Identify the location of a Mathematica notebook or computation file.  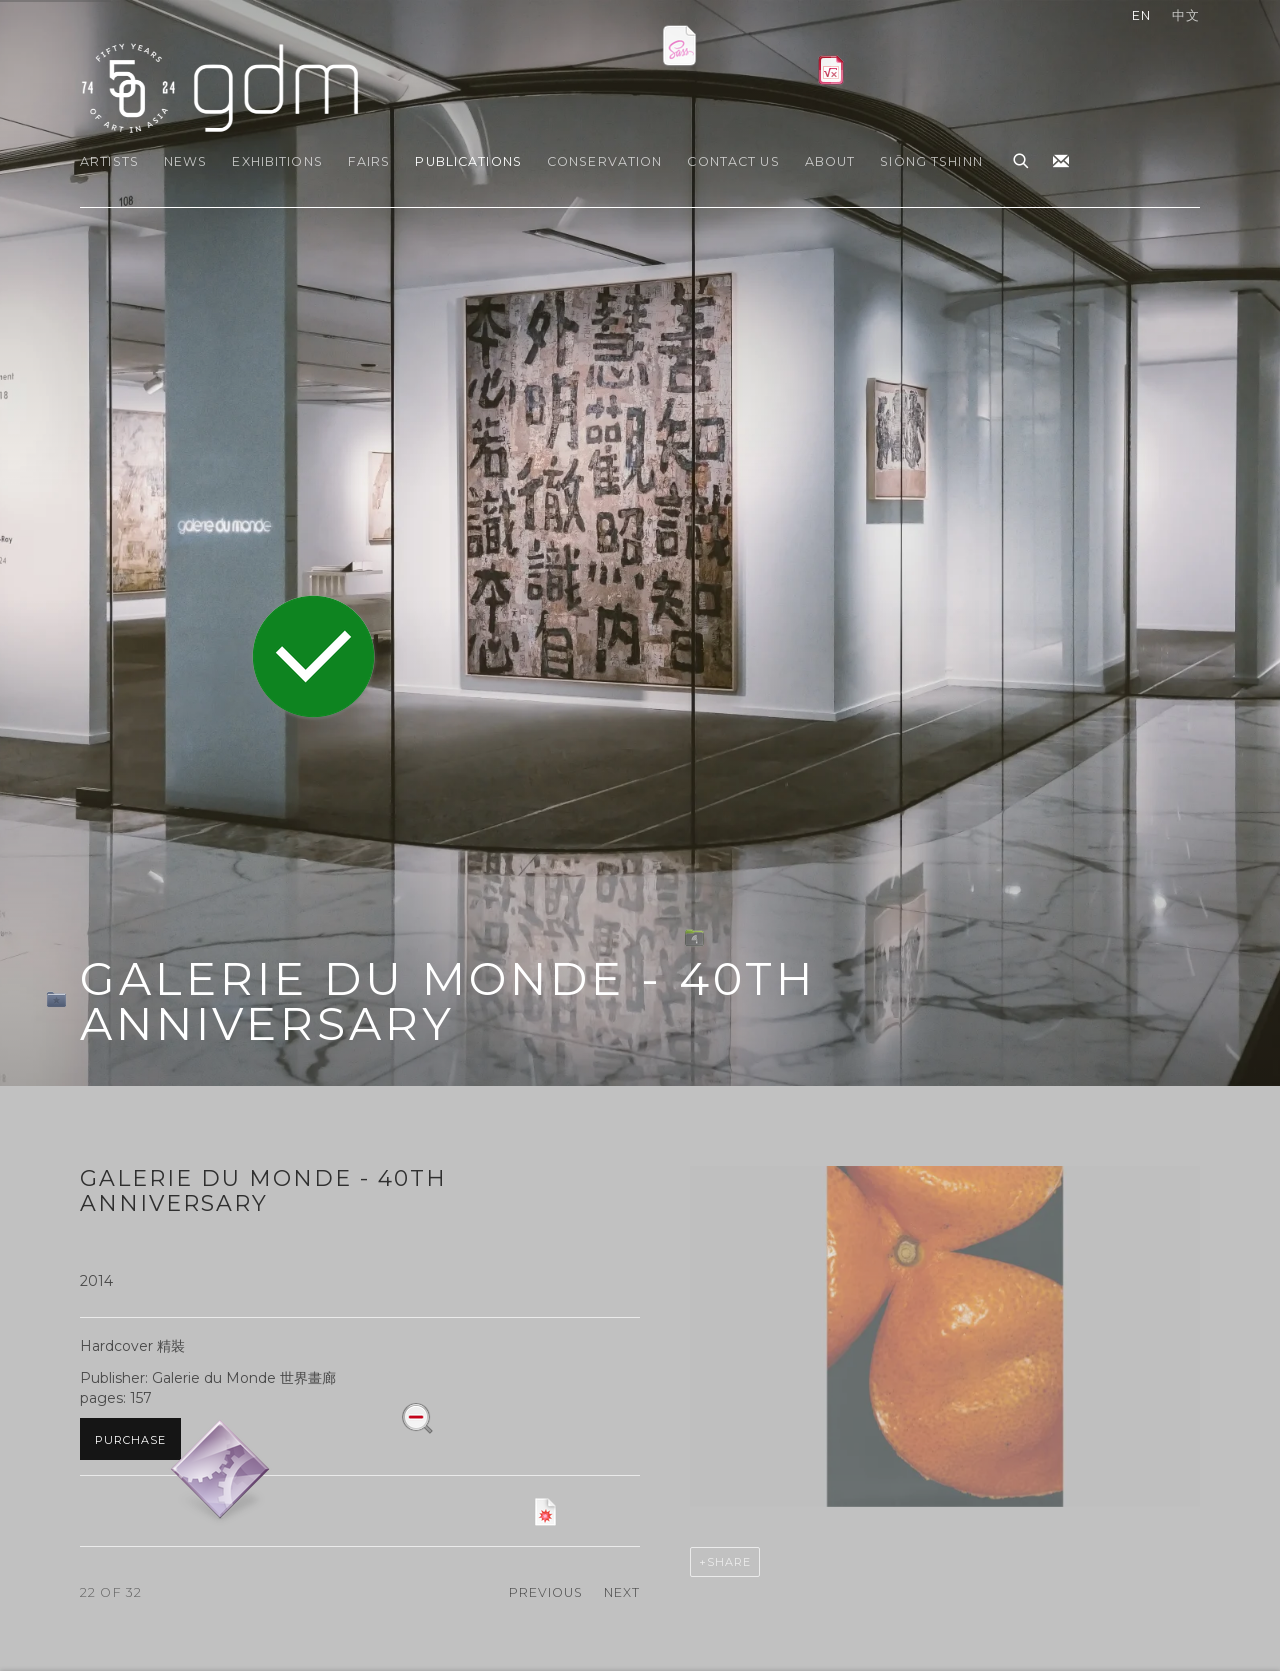
(545, 1512).